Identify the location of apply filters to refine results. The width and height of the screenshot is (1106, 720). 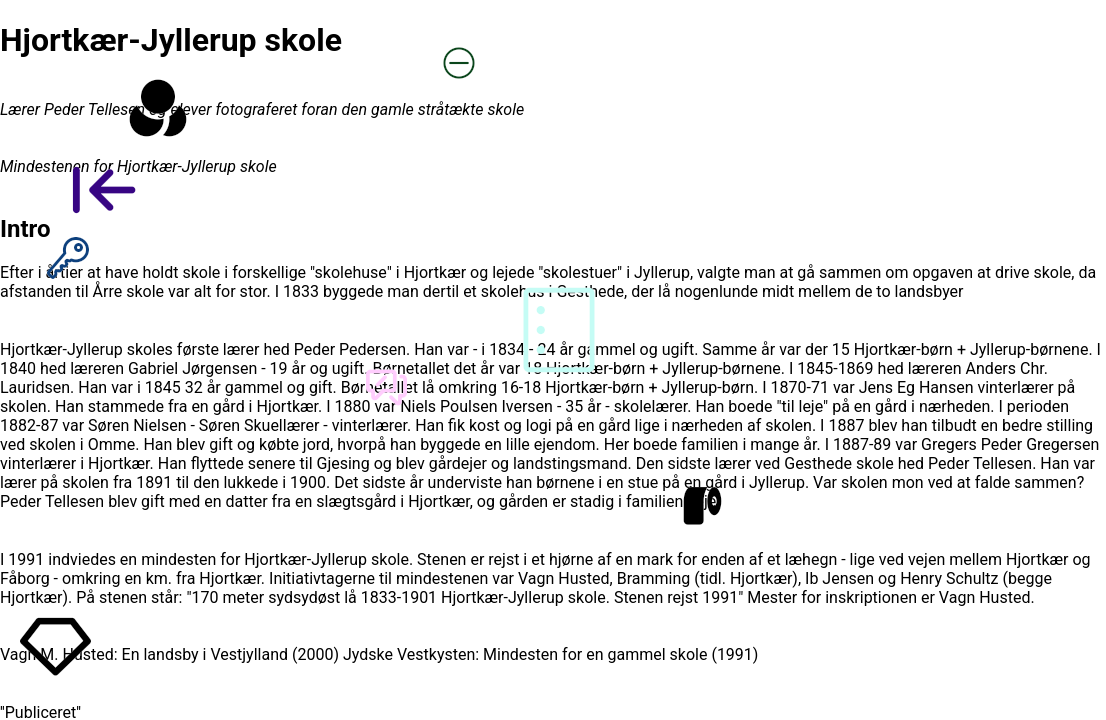
(158, 108).